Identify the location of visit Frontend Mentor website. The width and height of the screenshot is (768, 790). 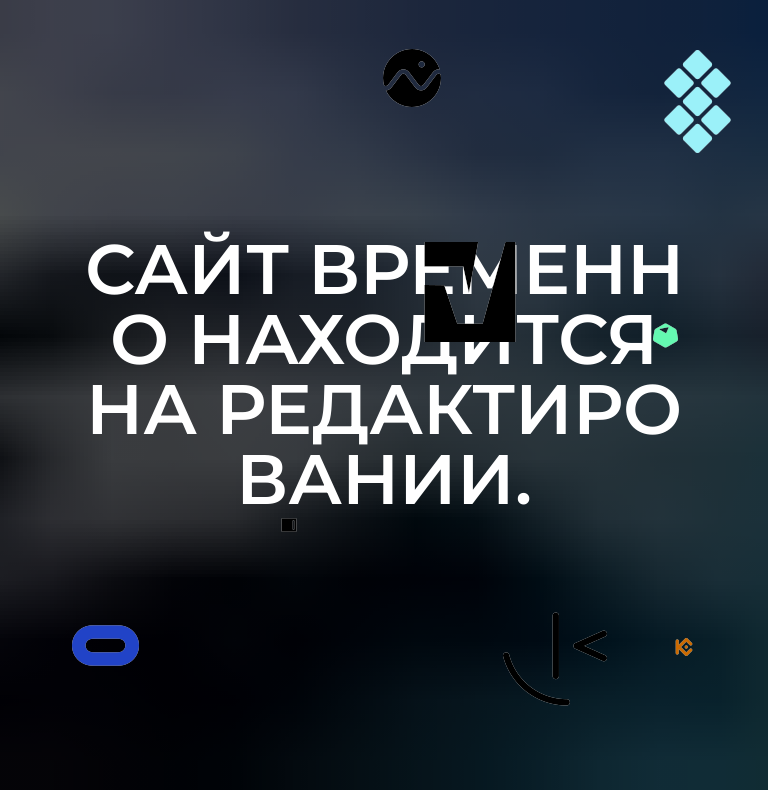
(555, 659).